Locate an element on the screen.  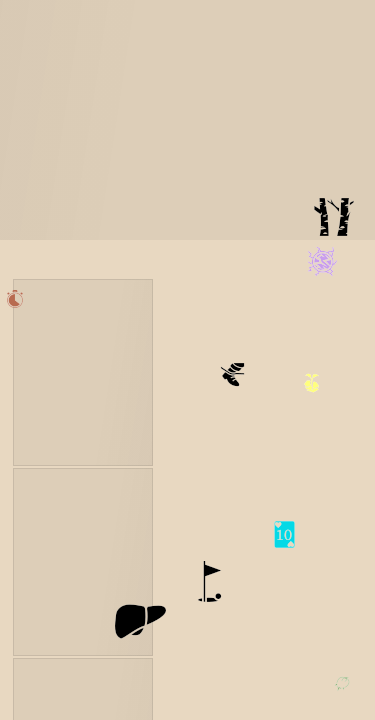
indicates a trap or hazard in gameplay is located at coordinates (232, 374).